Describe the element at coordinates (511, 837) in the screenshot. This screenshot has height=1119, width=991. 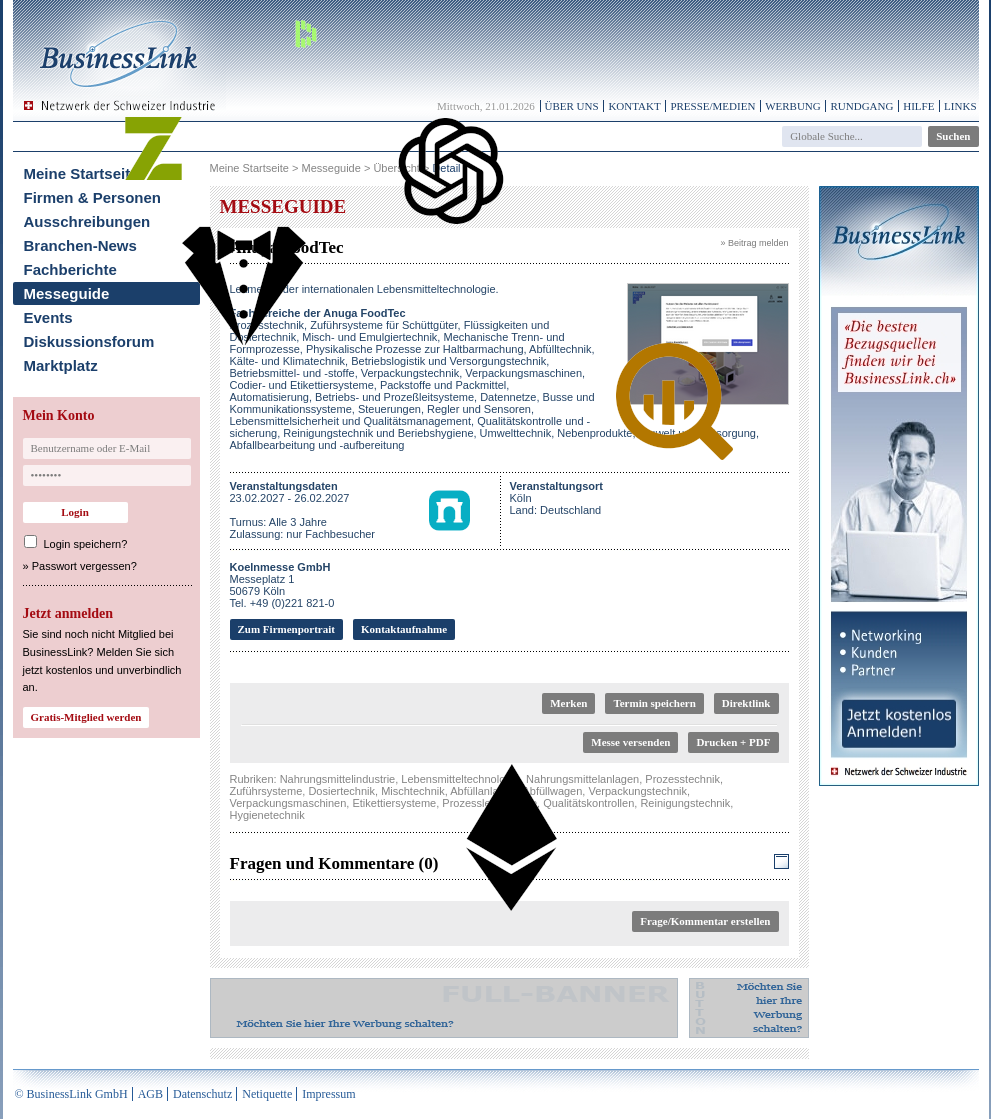
I see `ethereum cryptocurrency logo` at that location.